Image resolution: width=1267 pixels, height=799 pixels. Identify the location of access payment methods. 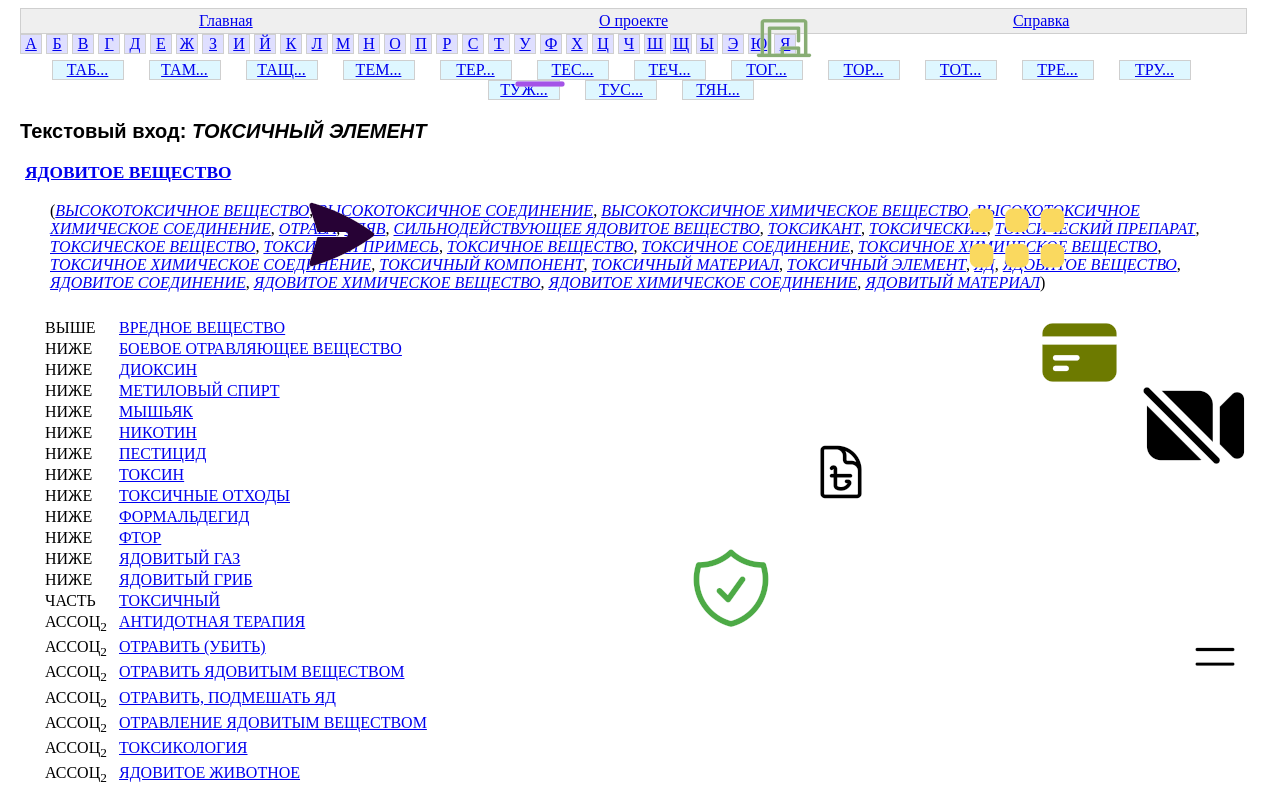
(1079, 352).